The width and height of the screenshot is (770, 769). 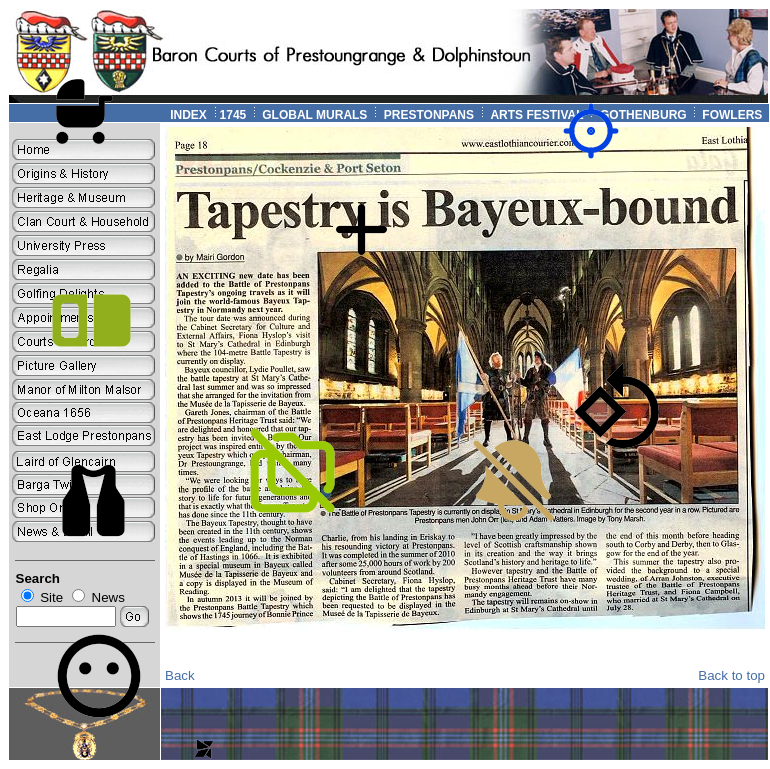 I want to click on select safety vest or protective gear, so click(x=93, y=500).